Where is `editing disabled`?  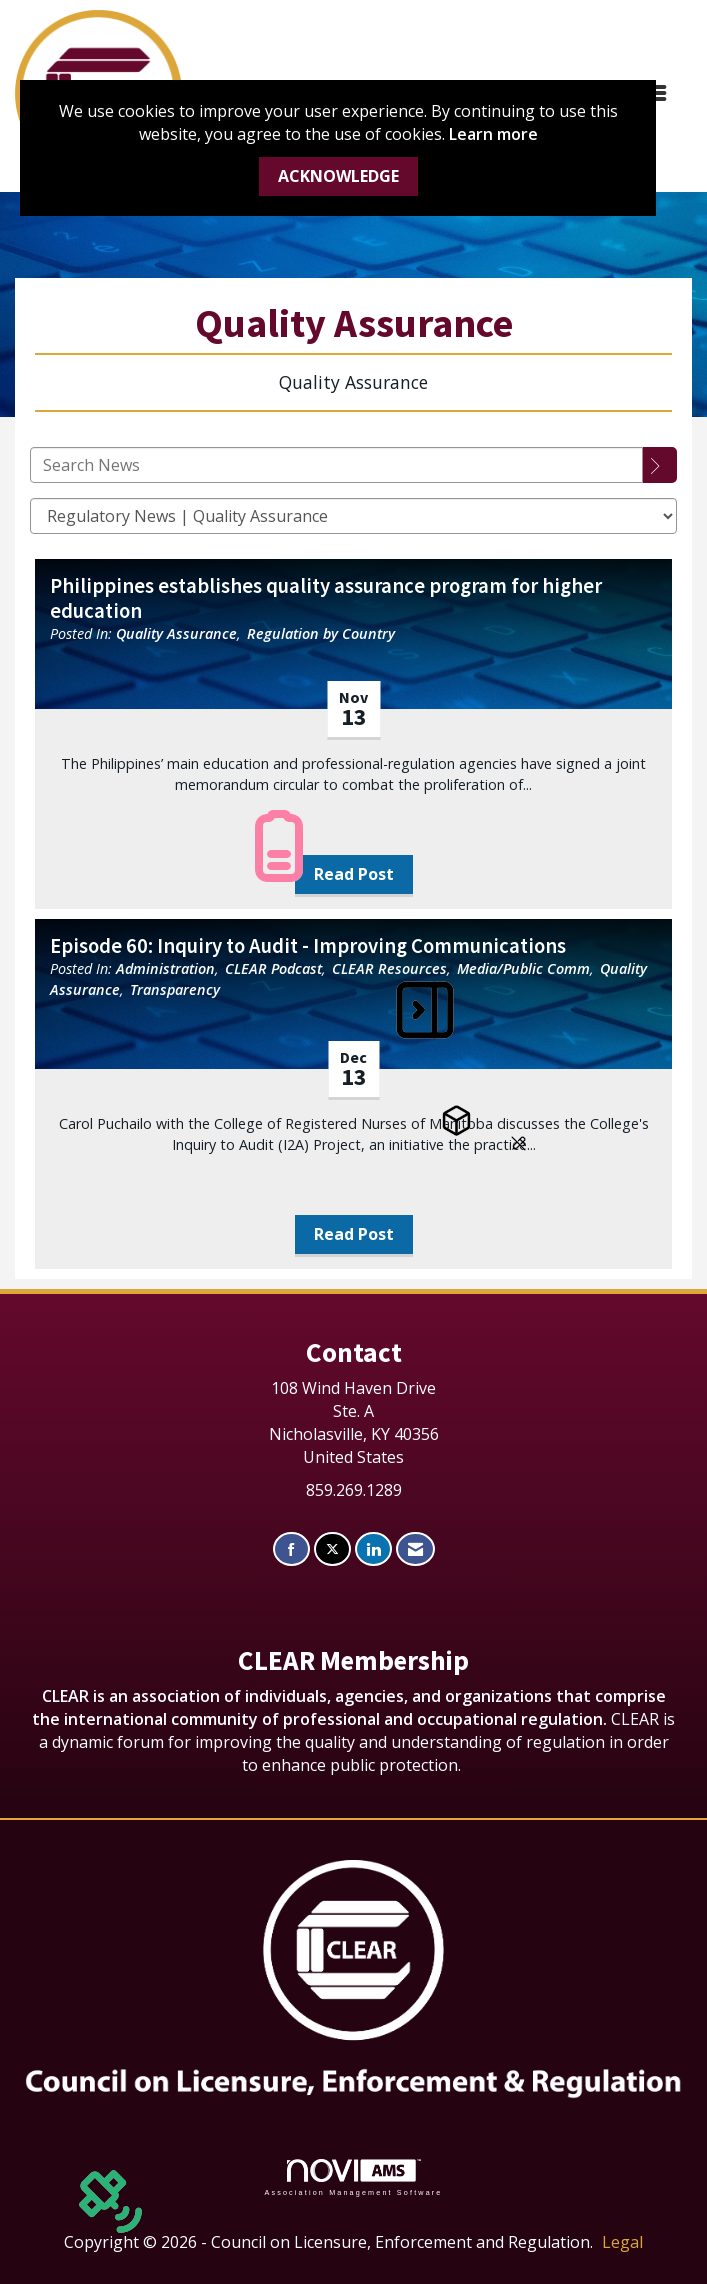 editing disabled is located at coordinates (518, 1143).